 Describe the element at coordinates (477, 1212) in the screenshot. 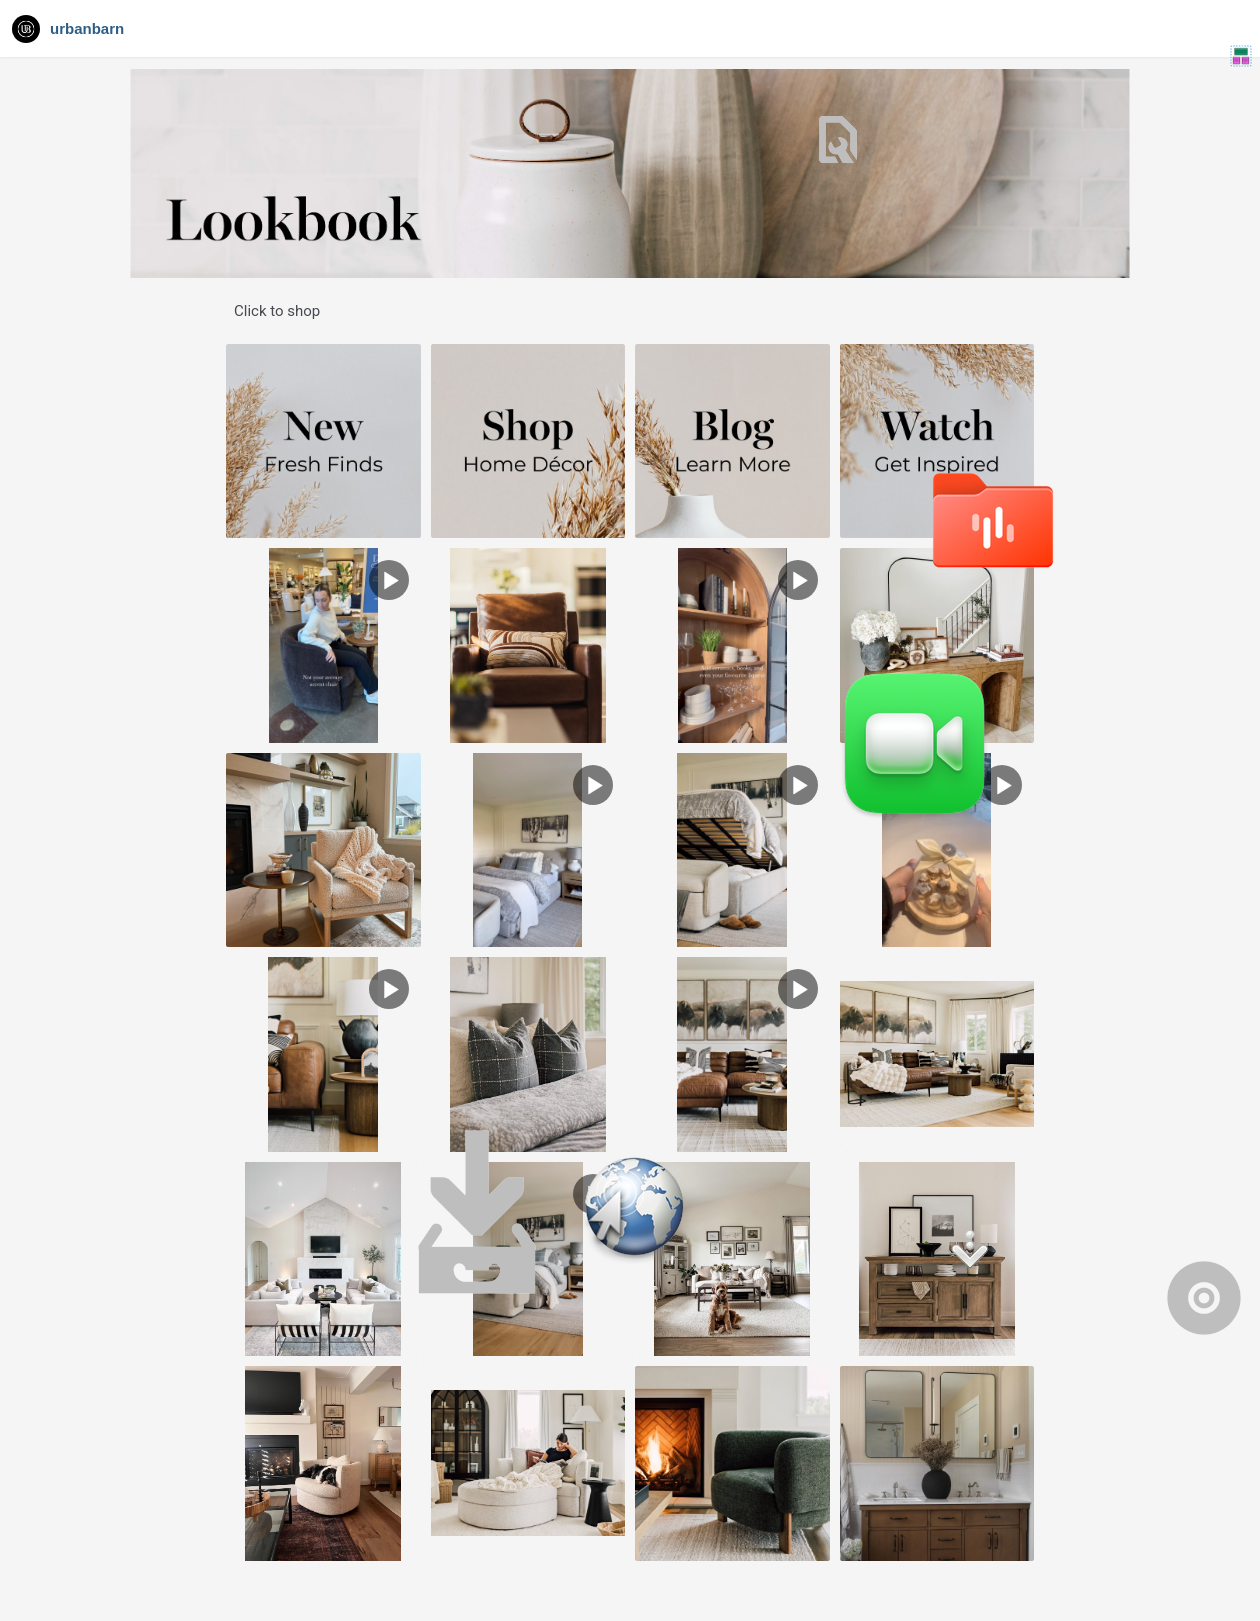

I see `save the current document` at that location.